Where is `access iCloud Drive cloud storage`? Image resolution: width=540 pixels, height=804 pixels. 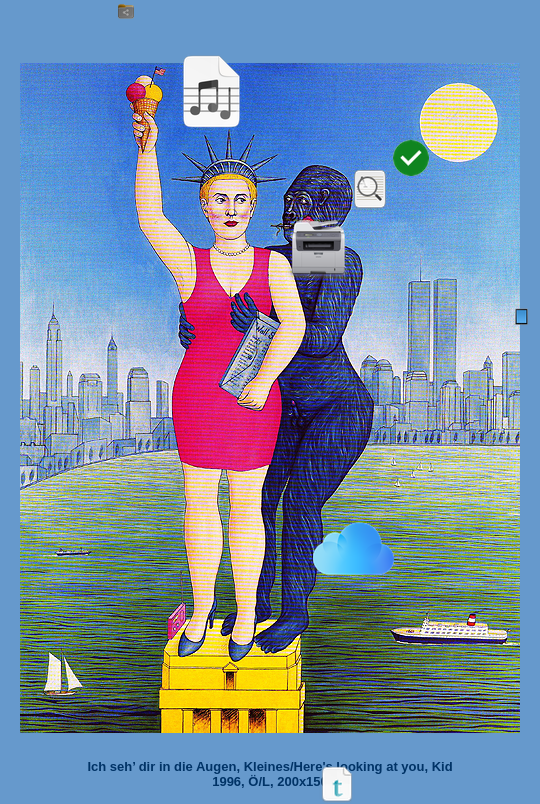
access iCloud Drive cloud storage is located at coordinates (353, 548).